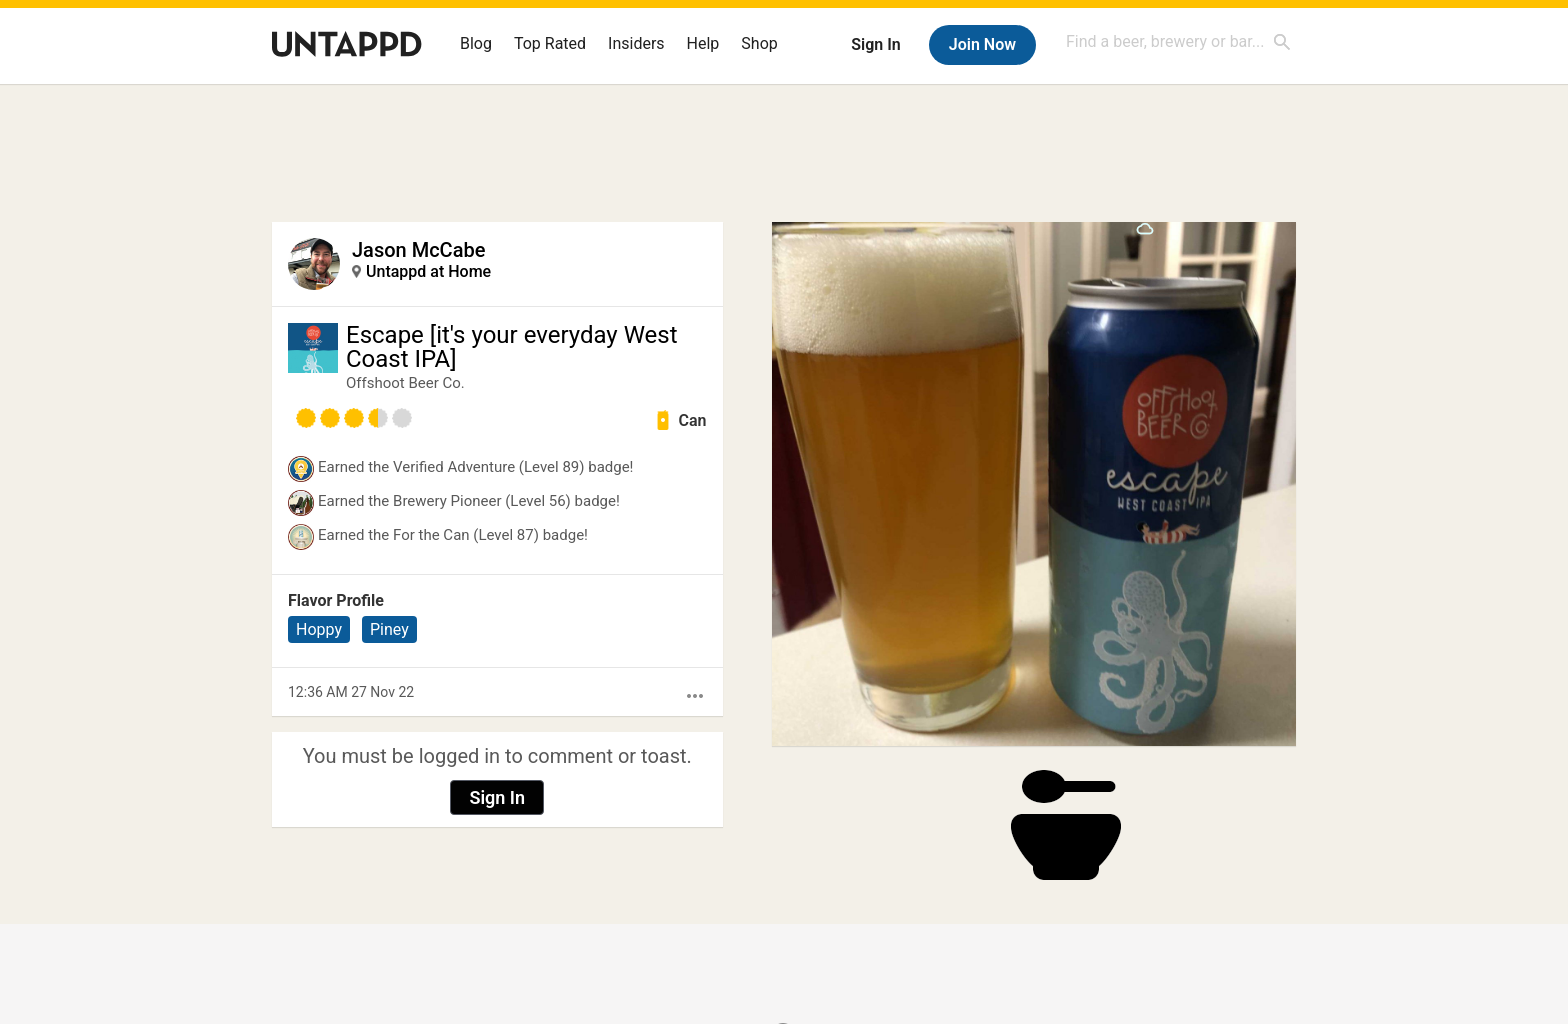 The height and width of the screenshot is (1024, 1568). I want to click on access microsoft onedrive cloud storage, so click(1145, 229).